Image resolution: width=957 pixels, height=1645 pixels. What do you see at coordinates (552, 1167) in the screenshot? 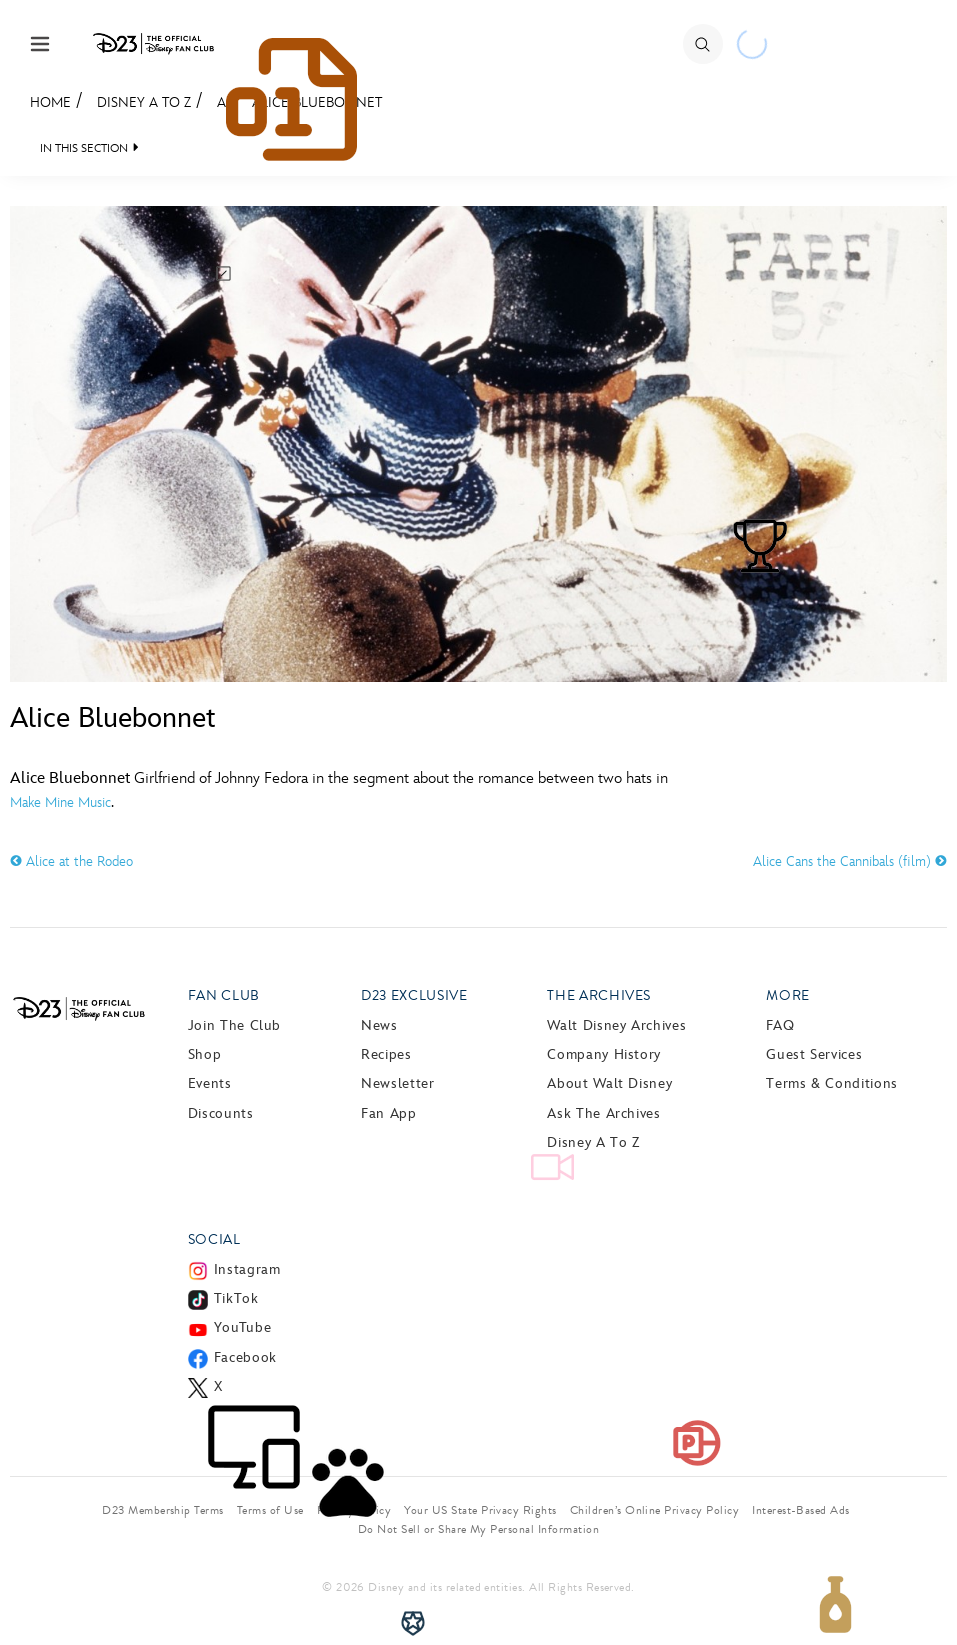
I see `start a video call` at bounding box center [552, 1167].